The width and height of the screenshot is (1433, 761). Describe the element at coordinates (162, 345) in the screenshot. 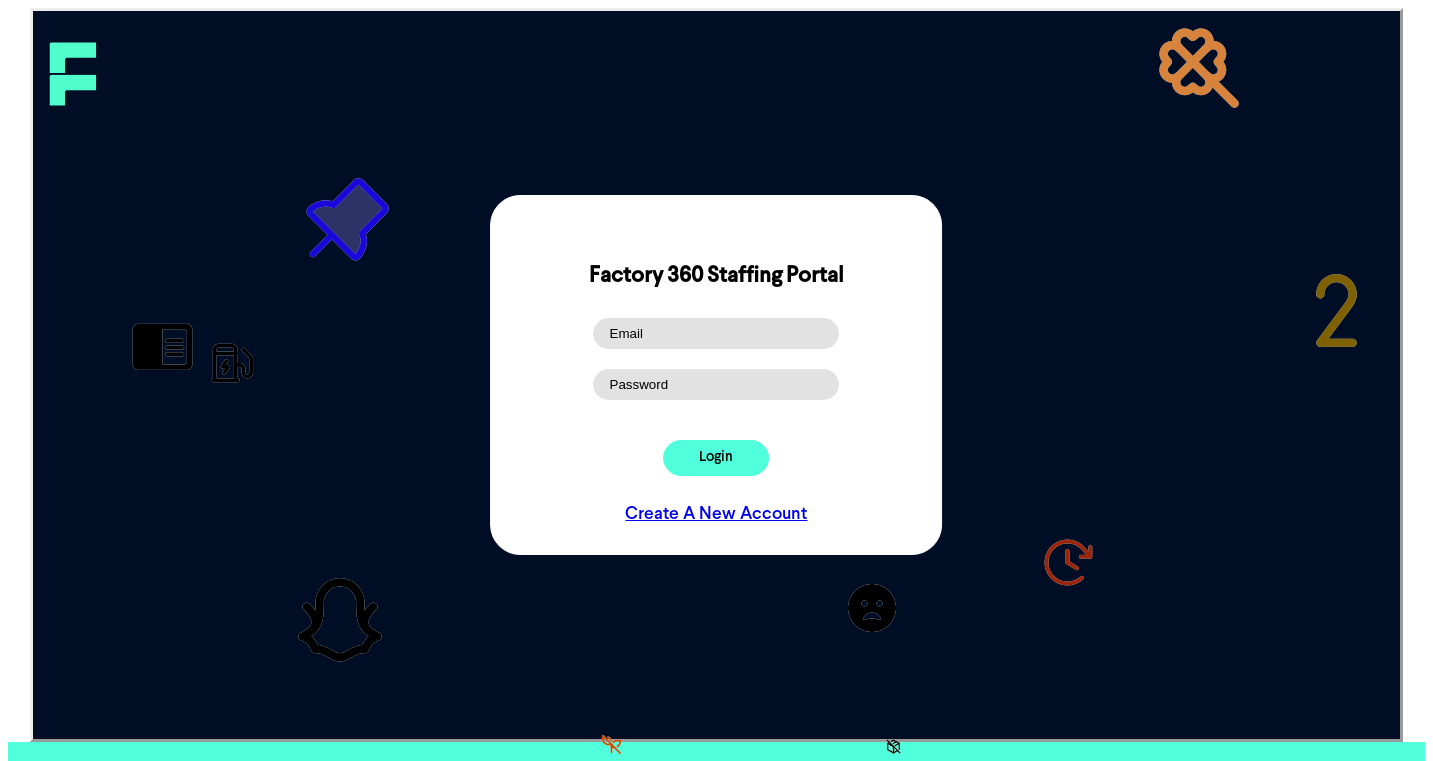

I see `switch to reader mode for distraction-free reading` at that location.